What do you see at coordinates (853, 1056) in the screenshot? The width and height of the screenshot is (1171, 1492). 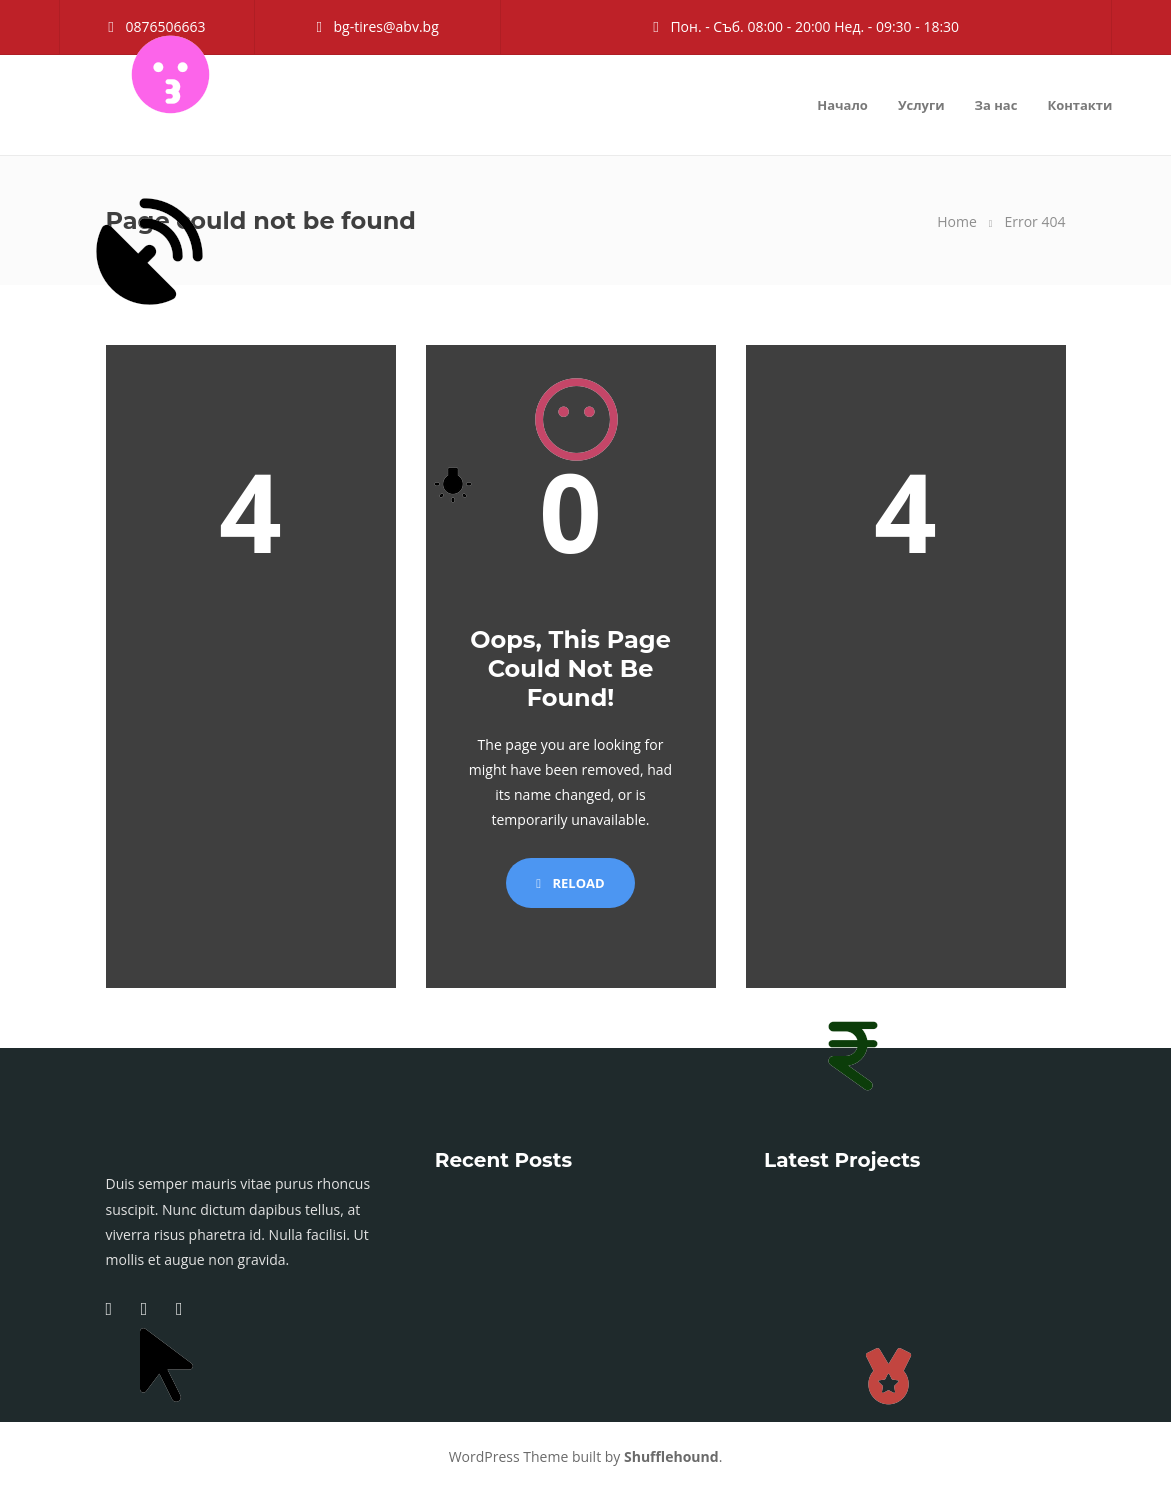 I see `view price in indian rupees` at bounding box center [853, 1056].